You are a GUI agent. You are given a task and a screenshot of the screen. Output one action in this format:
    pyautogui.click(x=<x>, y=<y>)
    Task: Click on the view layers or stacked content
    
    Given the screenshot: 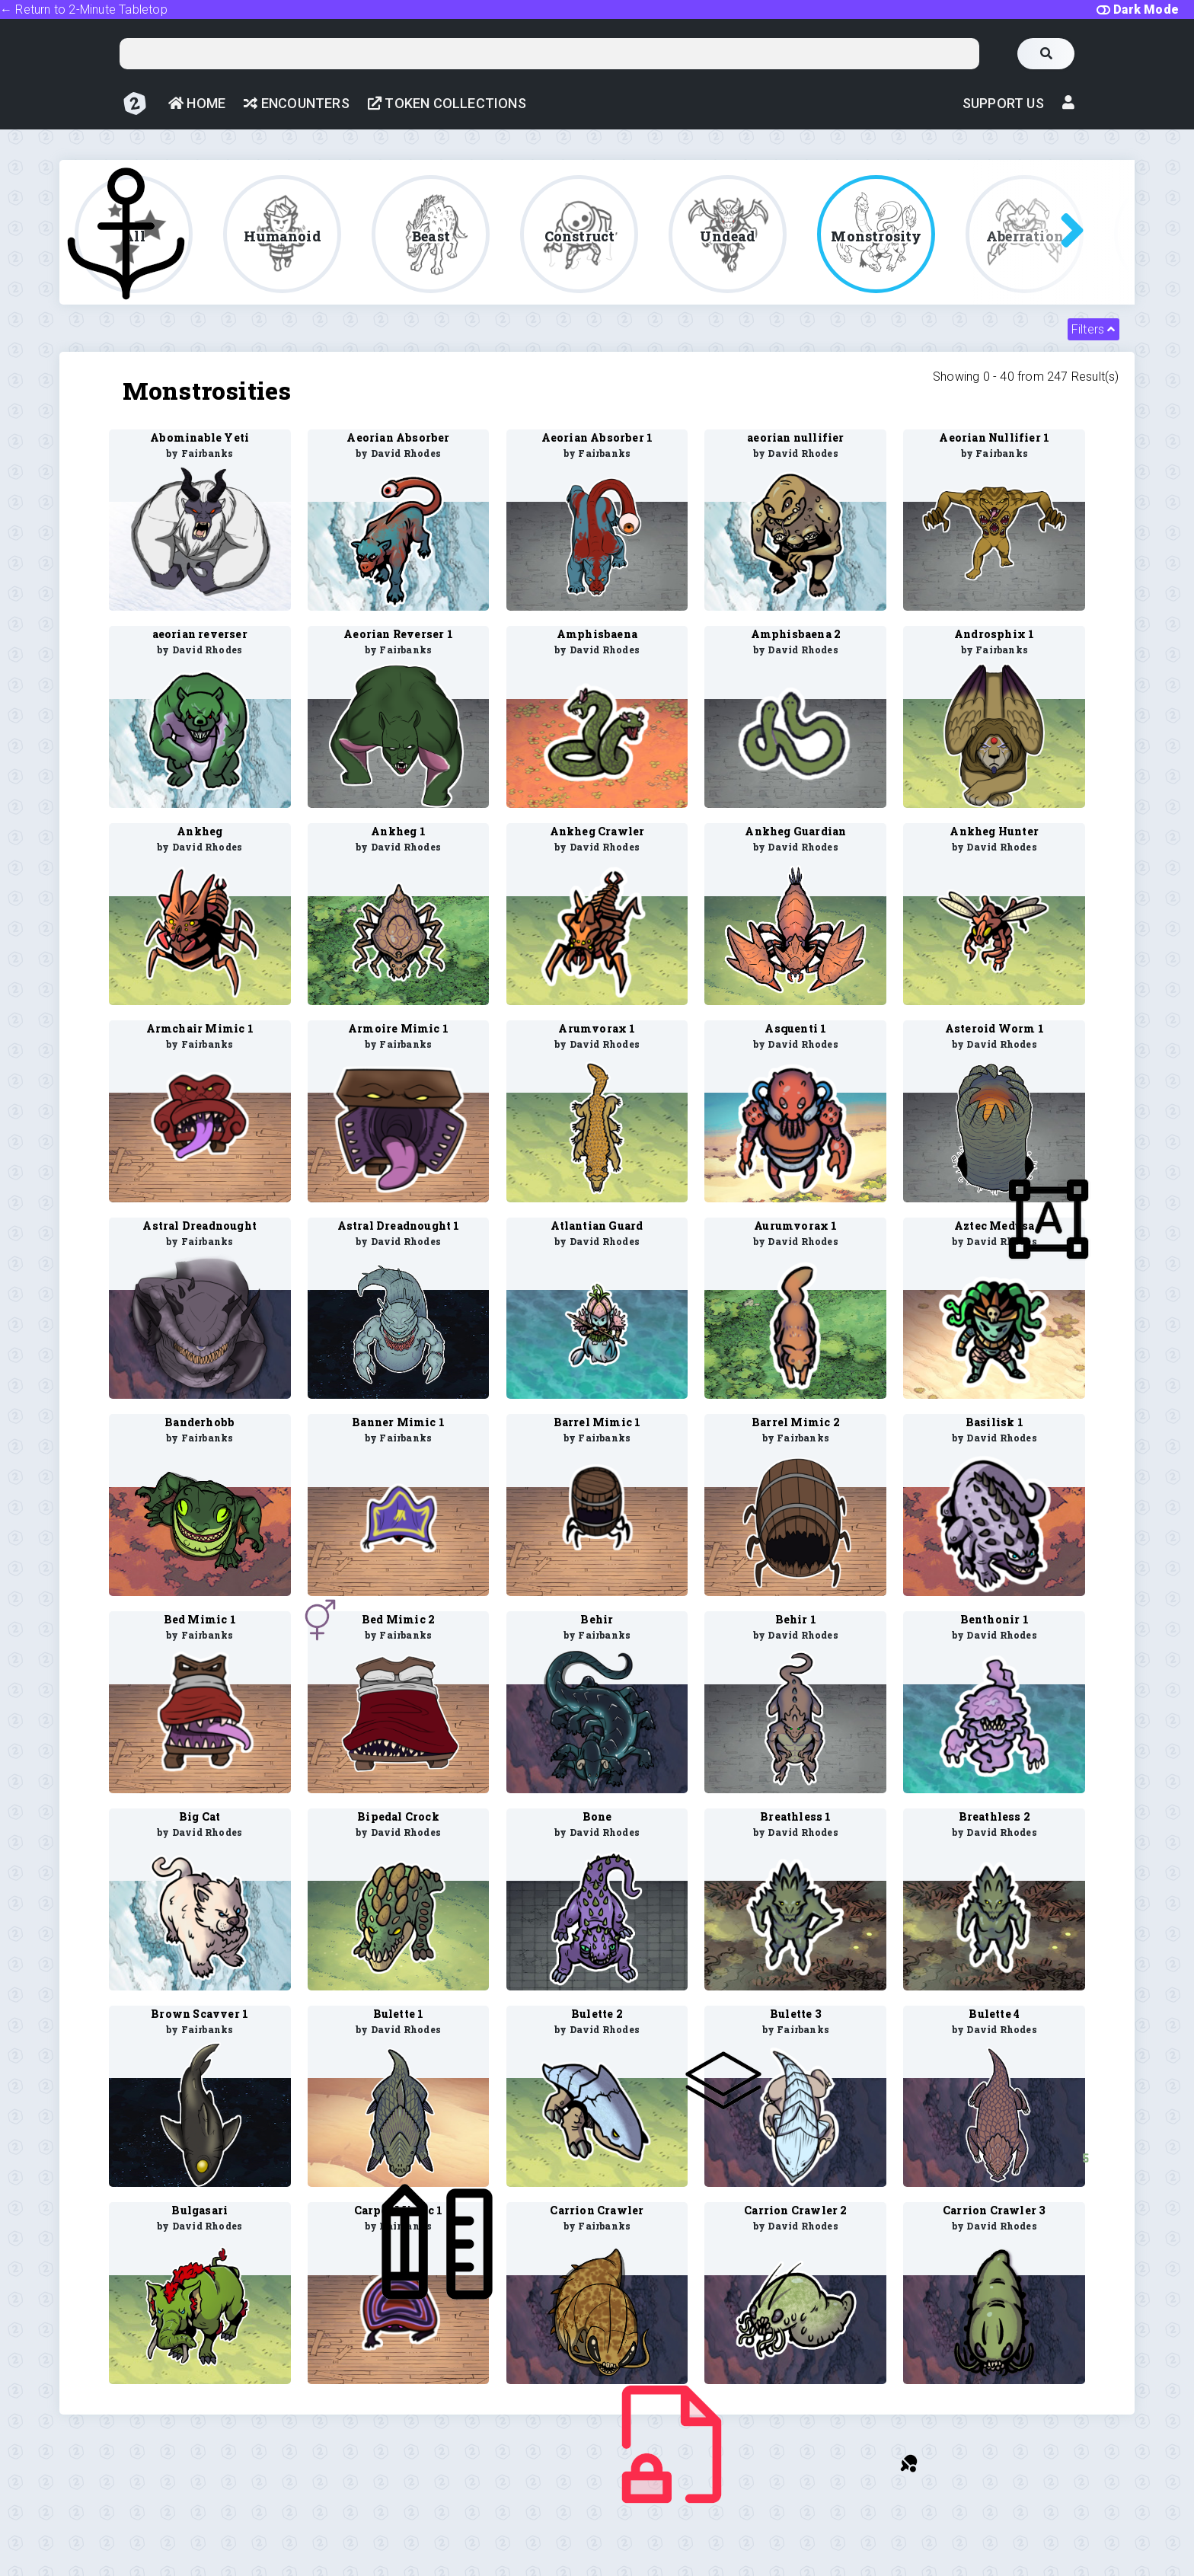 What is the action you would take?
    pyautogui.click(x=723, y=2082)
    